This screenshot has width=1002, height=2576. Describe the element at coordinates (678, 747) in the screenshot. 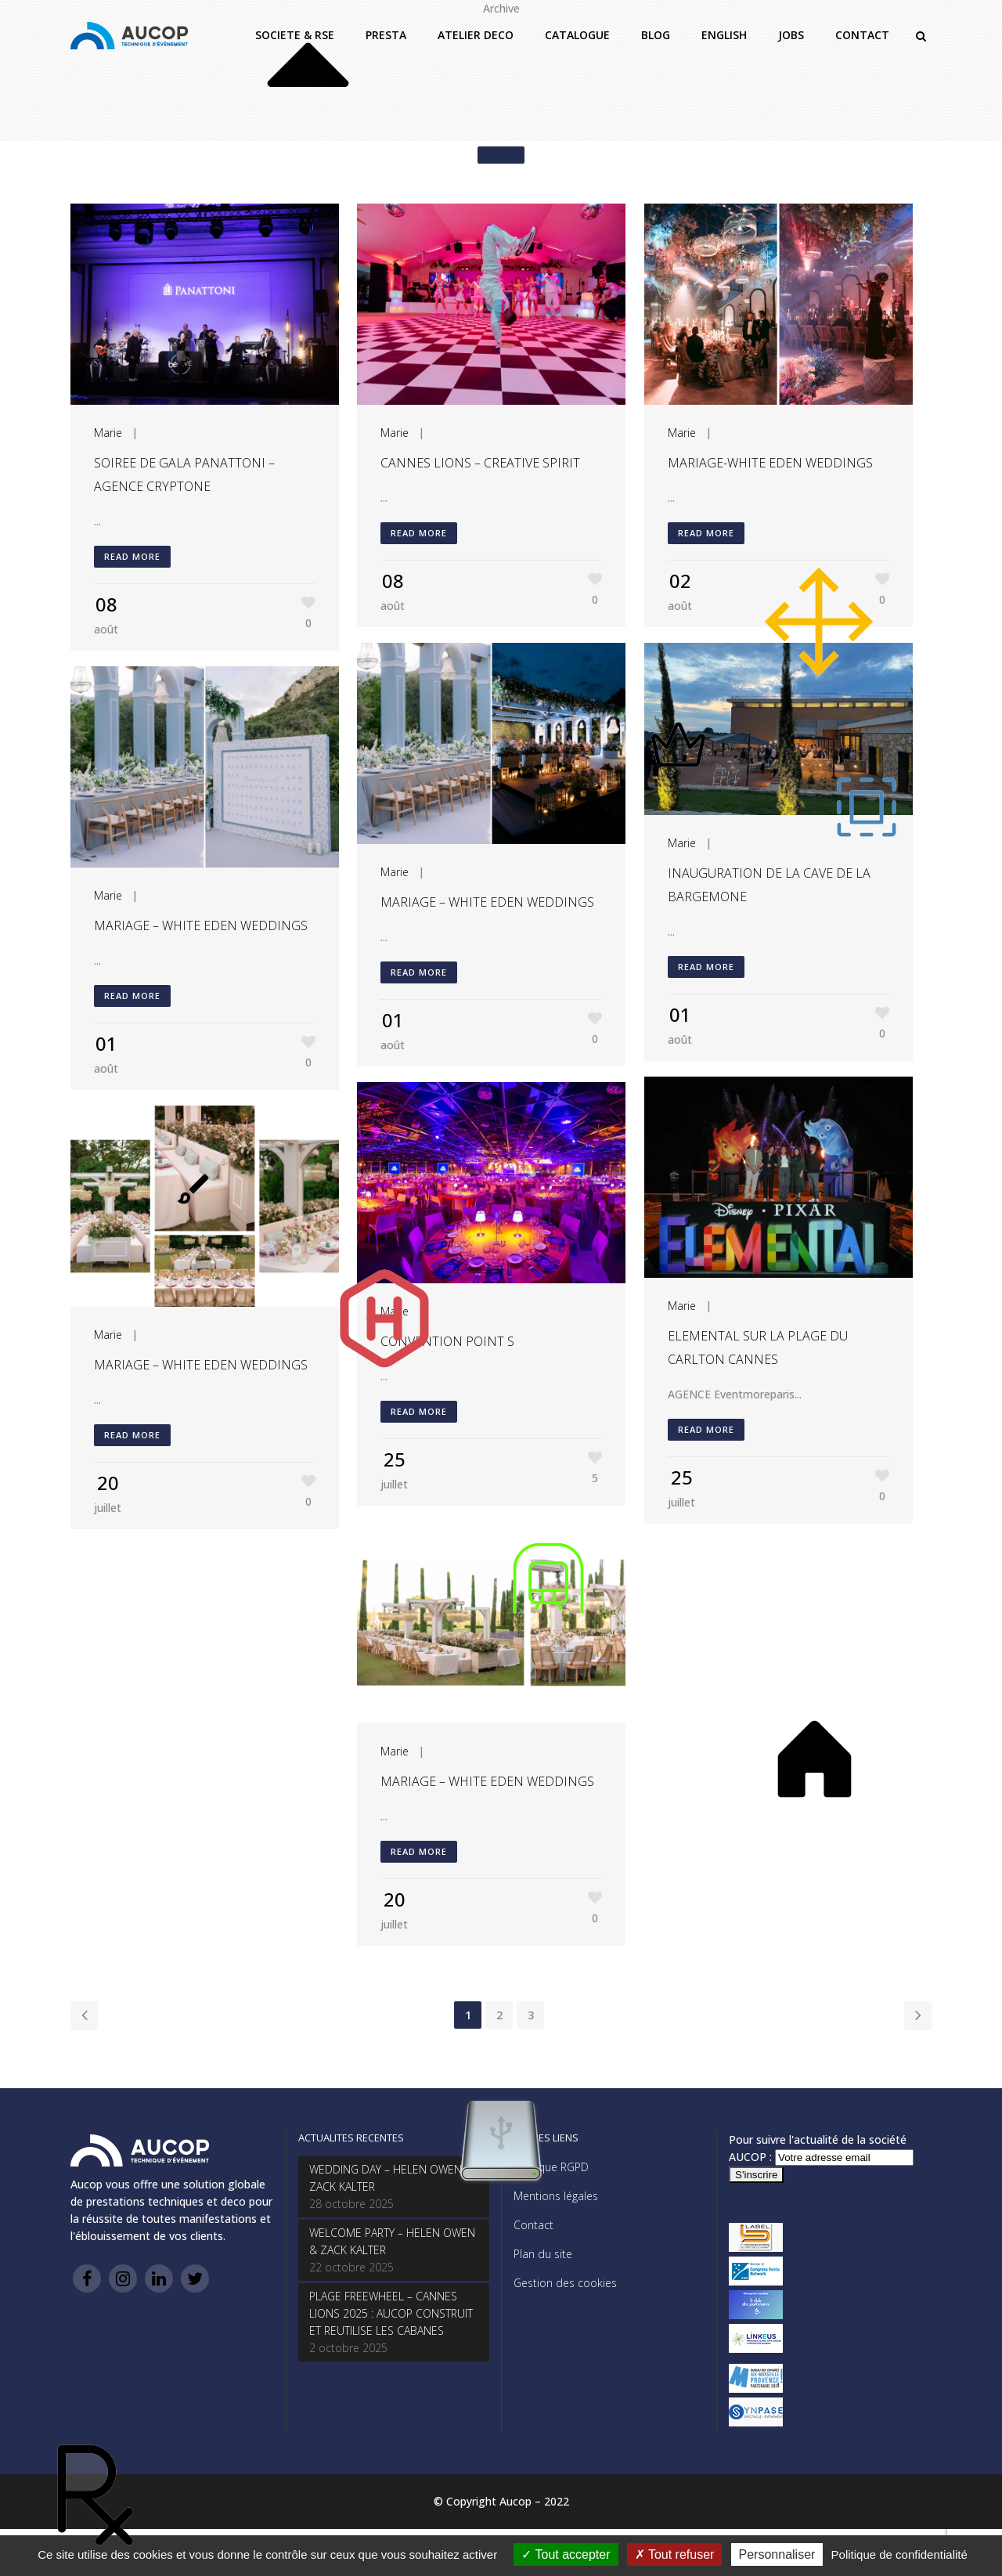

I see `indicates premium or pro membership status` at that location.